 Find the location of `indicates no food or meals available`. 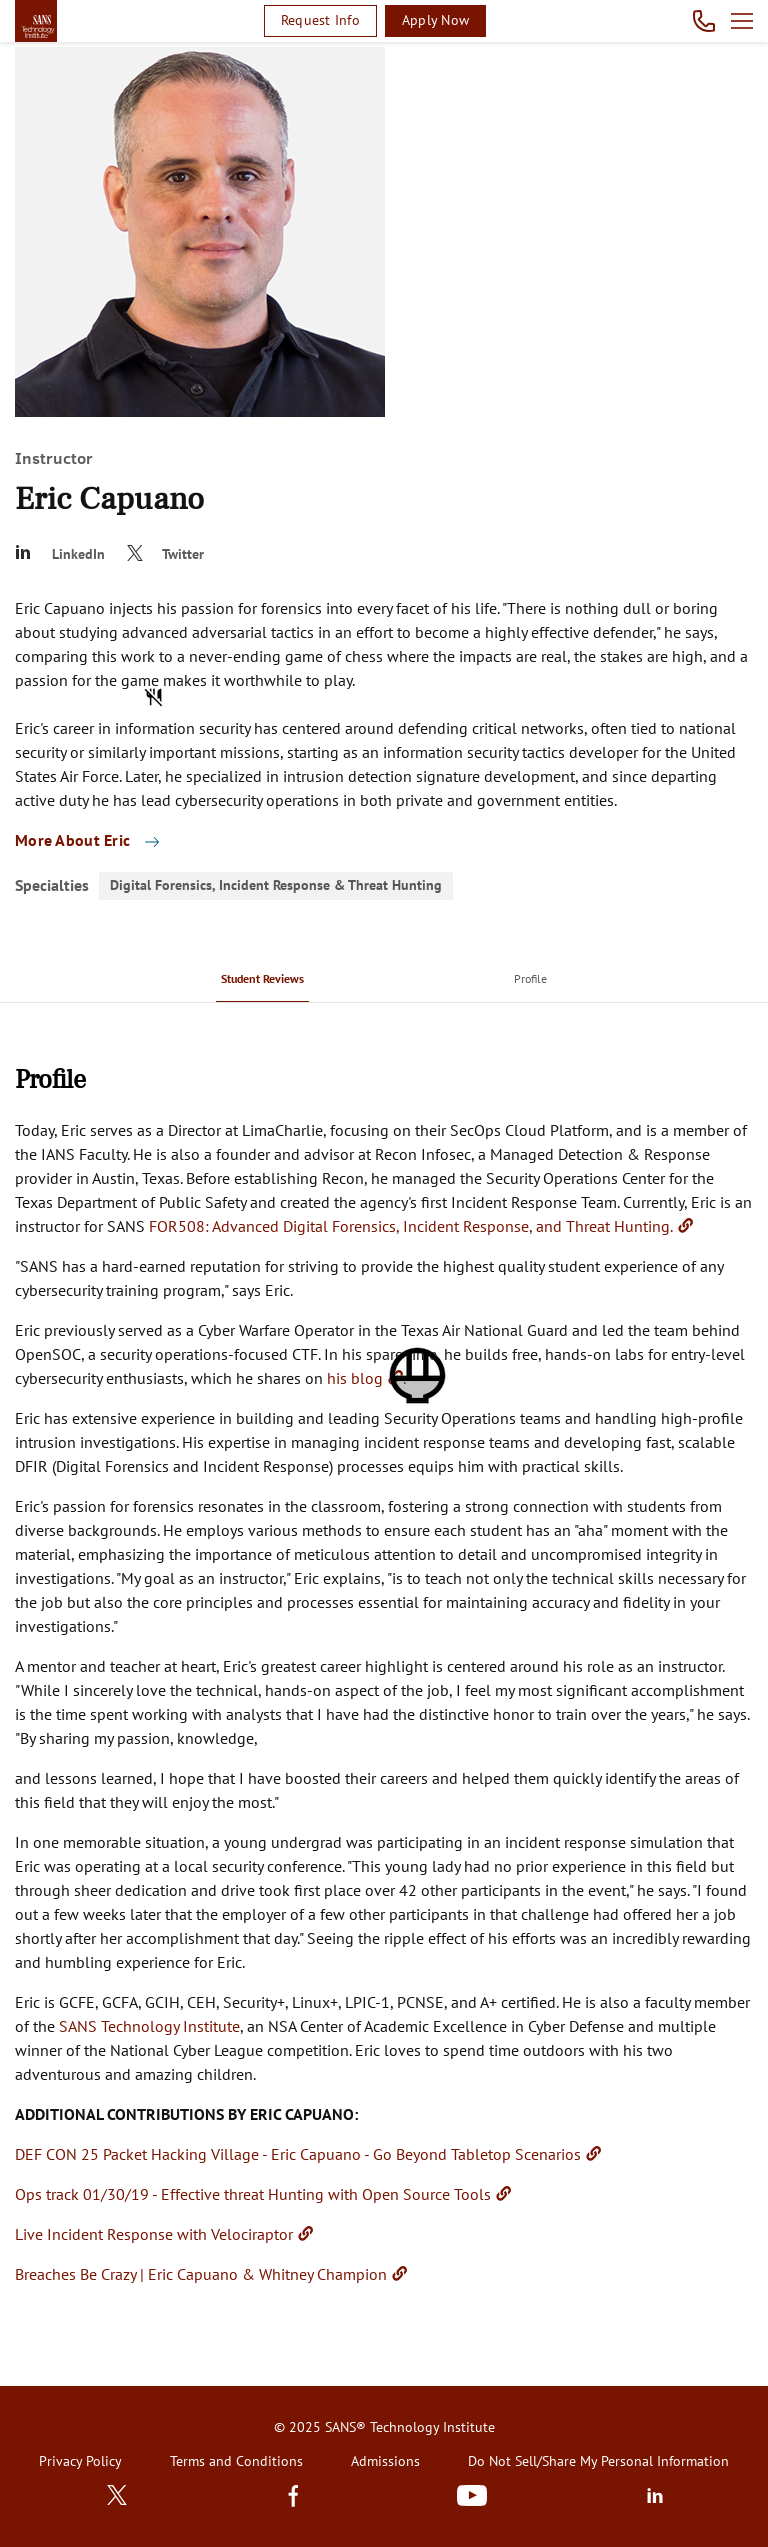

indicates no food or meals available is located at coordinates (154, 697).